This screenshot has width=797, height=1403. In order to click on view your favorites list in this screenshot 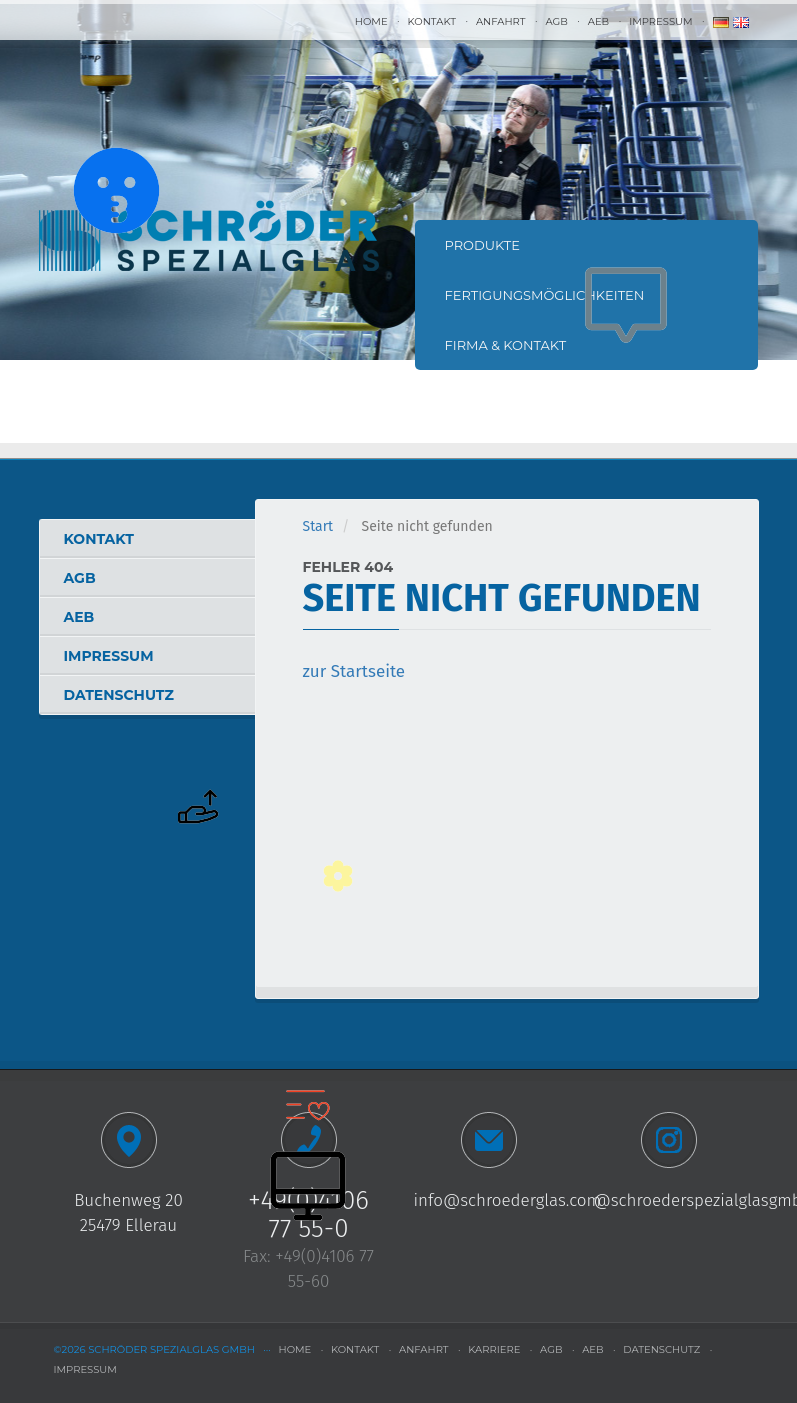, I will do `click(305, 1104)`.